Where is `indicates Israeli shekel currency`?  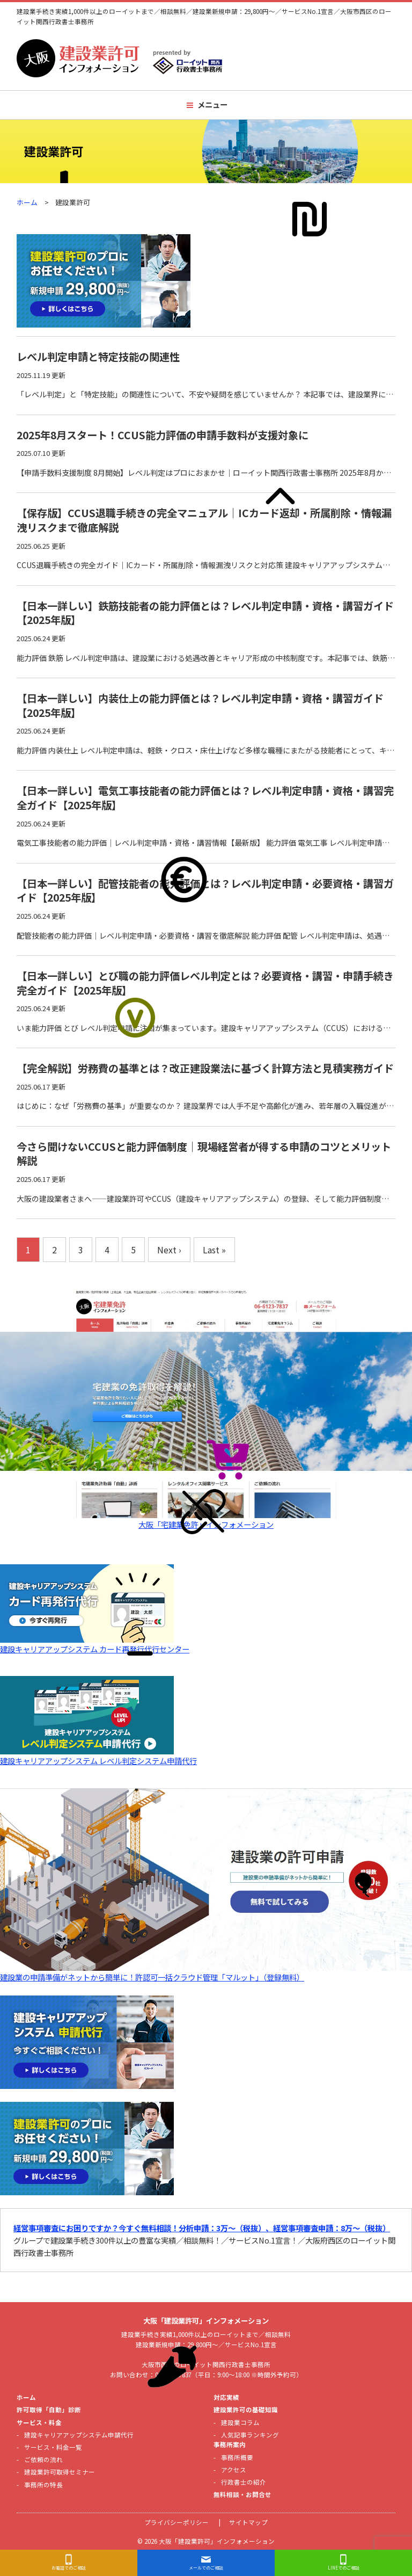 indicates Israeli shekel currency is located at coordinates (310, 219).